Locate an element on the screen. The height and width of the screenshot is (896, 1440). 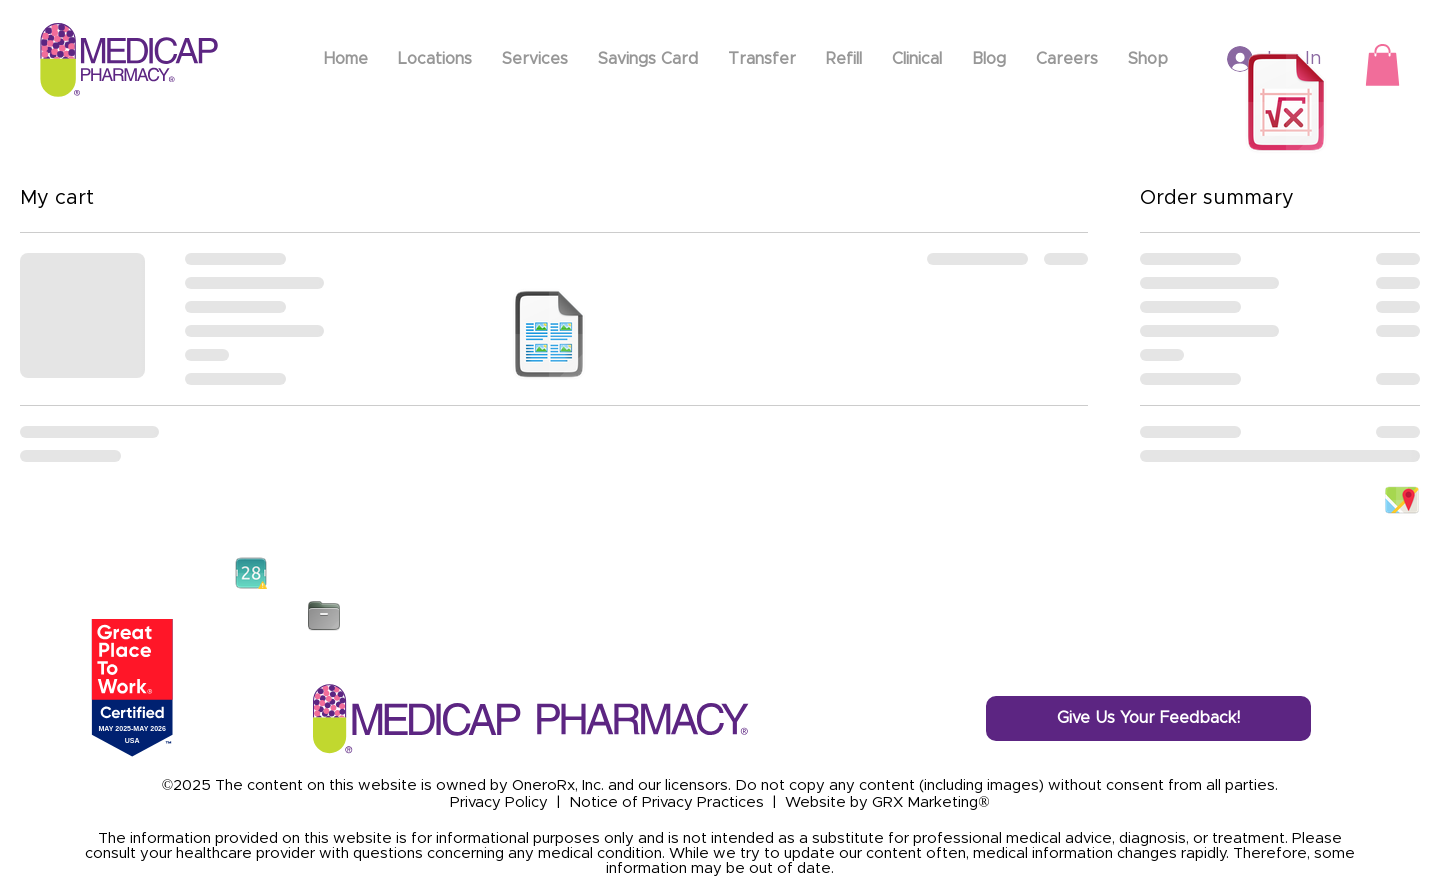
libreoffice master document file type is located at coordinates (549, 334).